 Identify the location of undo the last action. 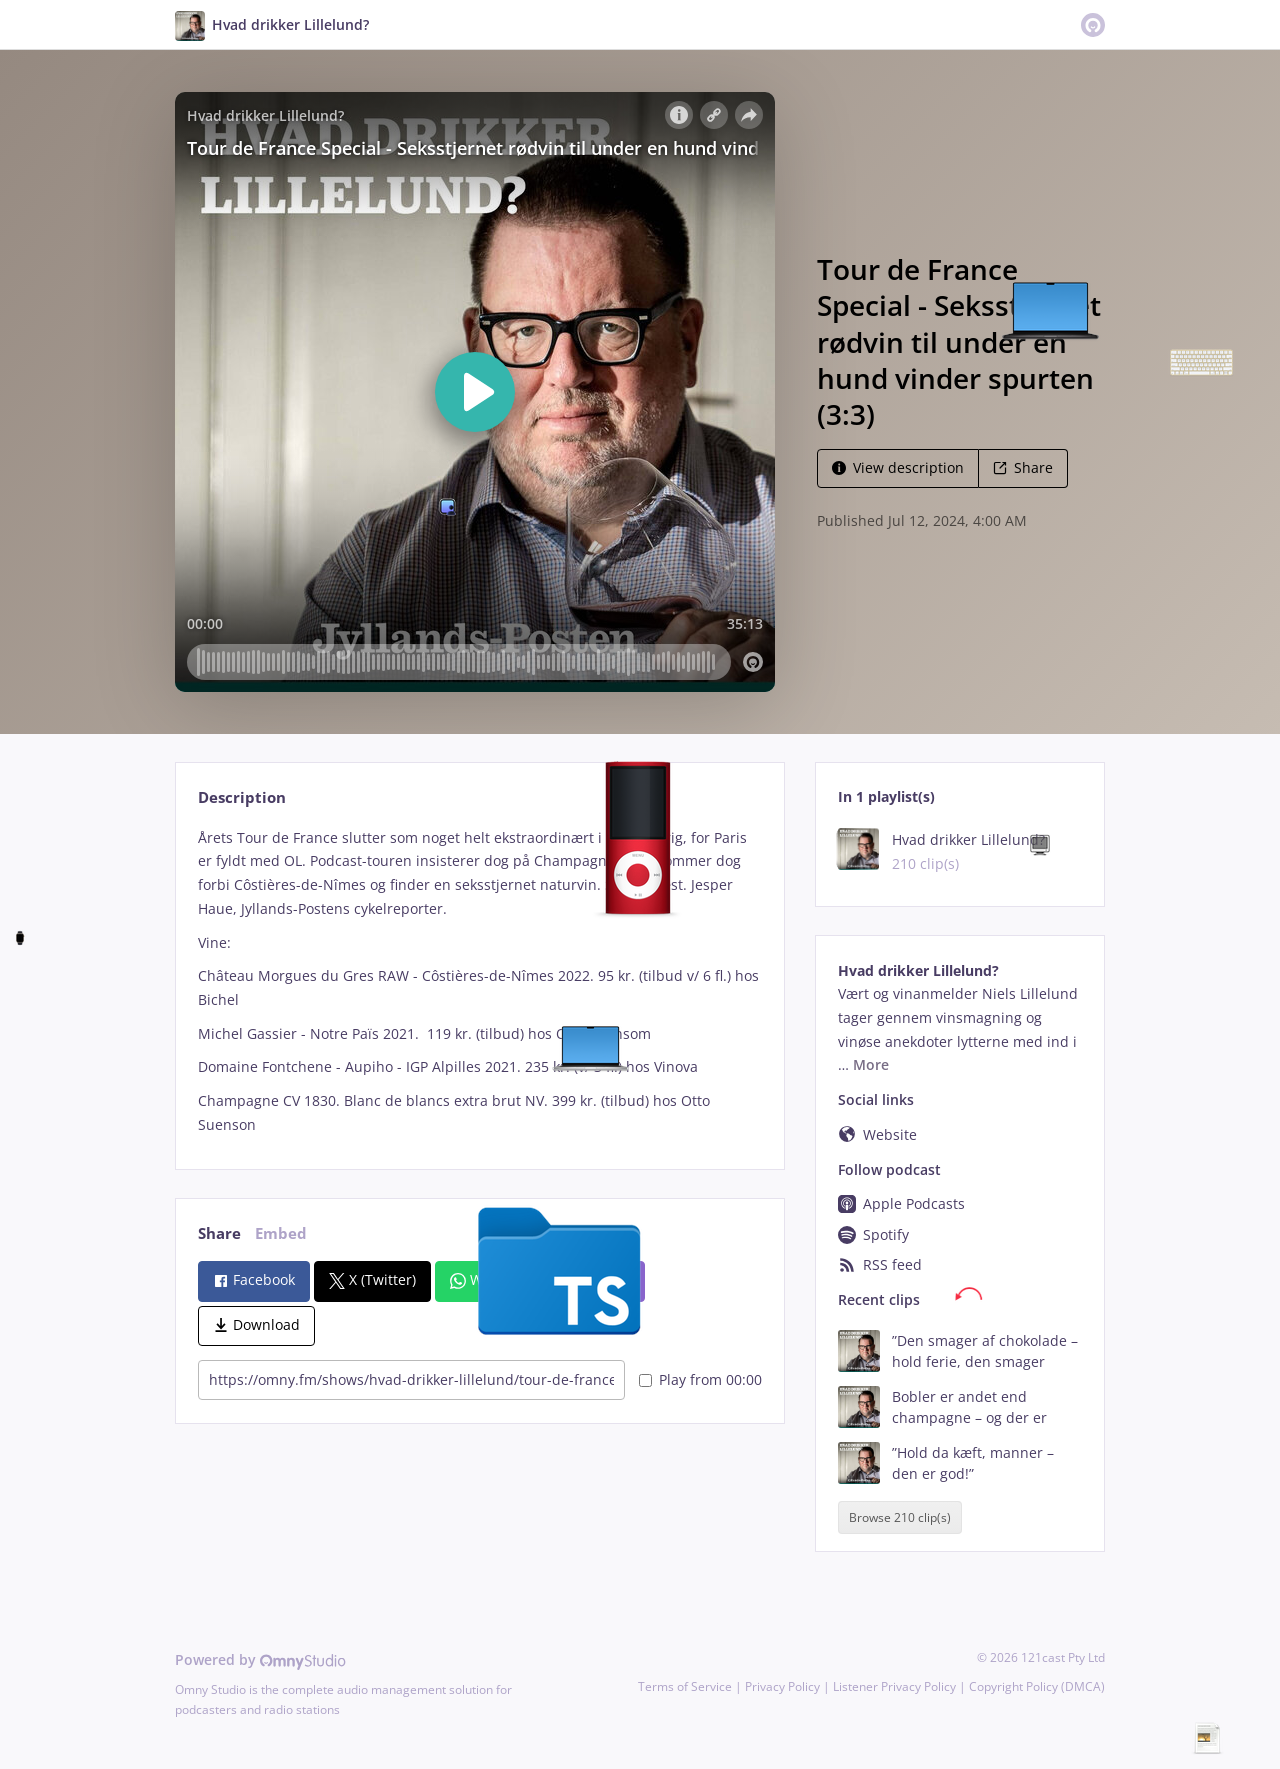
(969, 1293).